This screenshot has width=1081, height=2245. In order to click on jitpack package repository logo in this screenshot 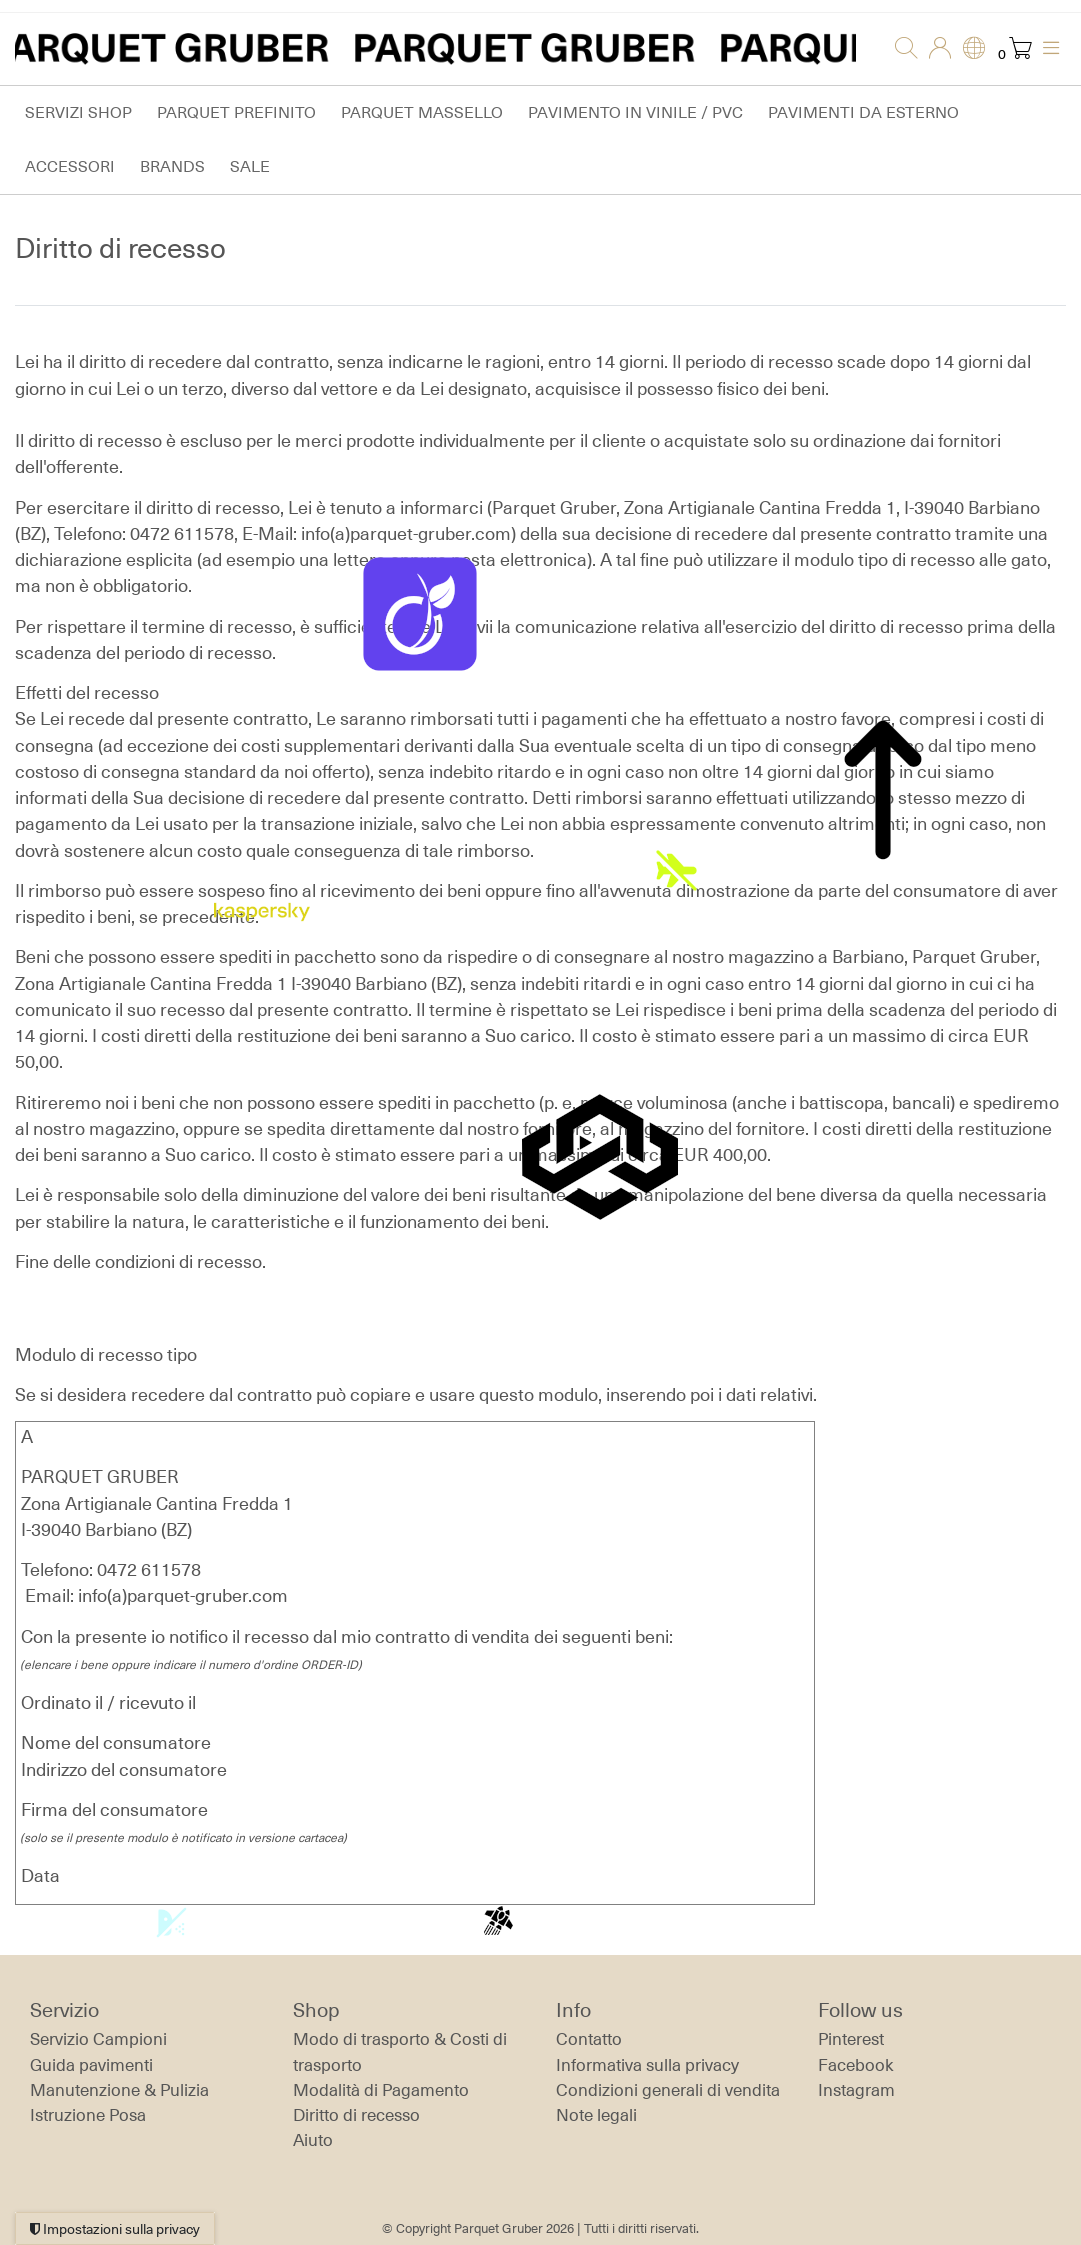, I will do `click(498, 1920)`.